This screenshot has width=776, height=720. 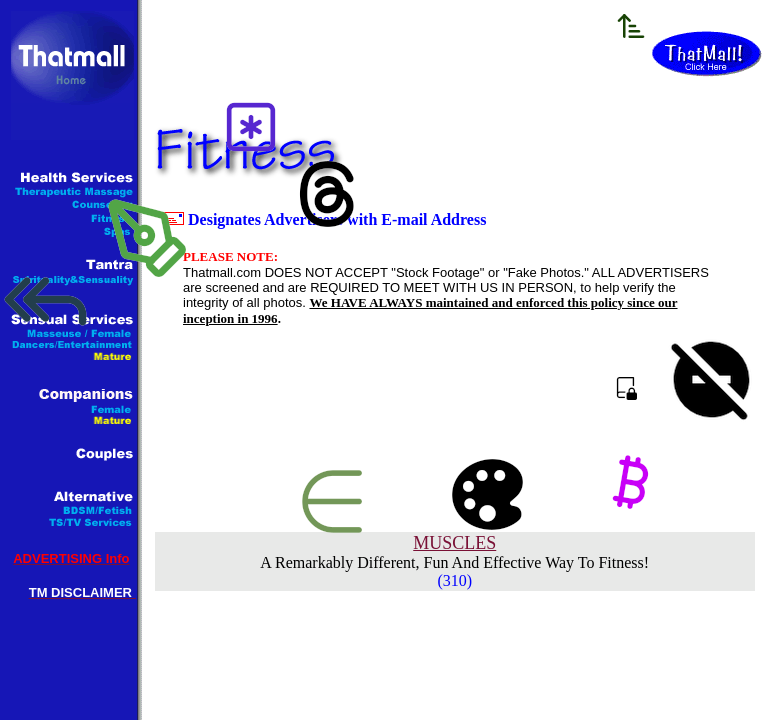 I want to click on open the Threads app, so click(x=328, y=194).